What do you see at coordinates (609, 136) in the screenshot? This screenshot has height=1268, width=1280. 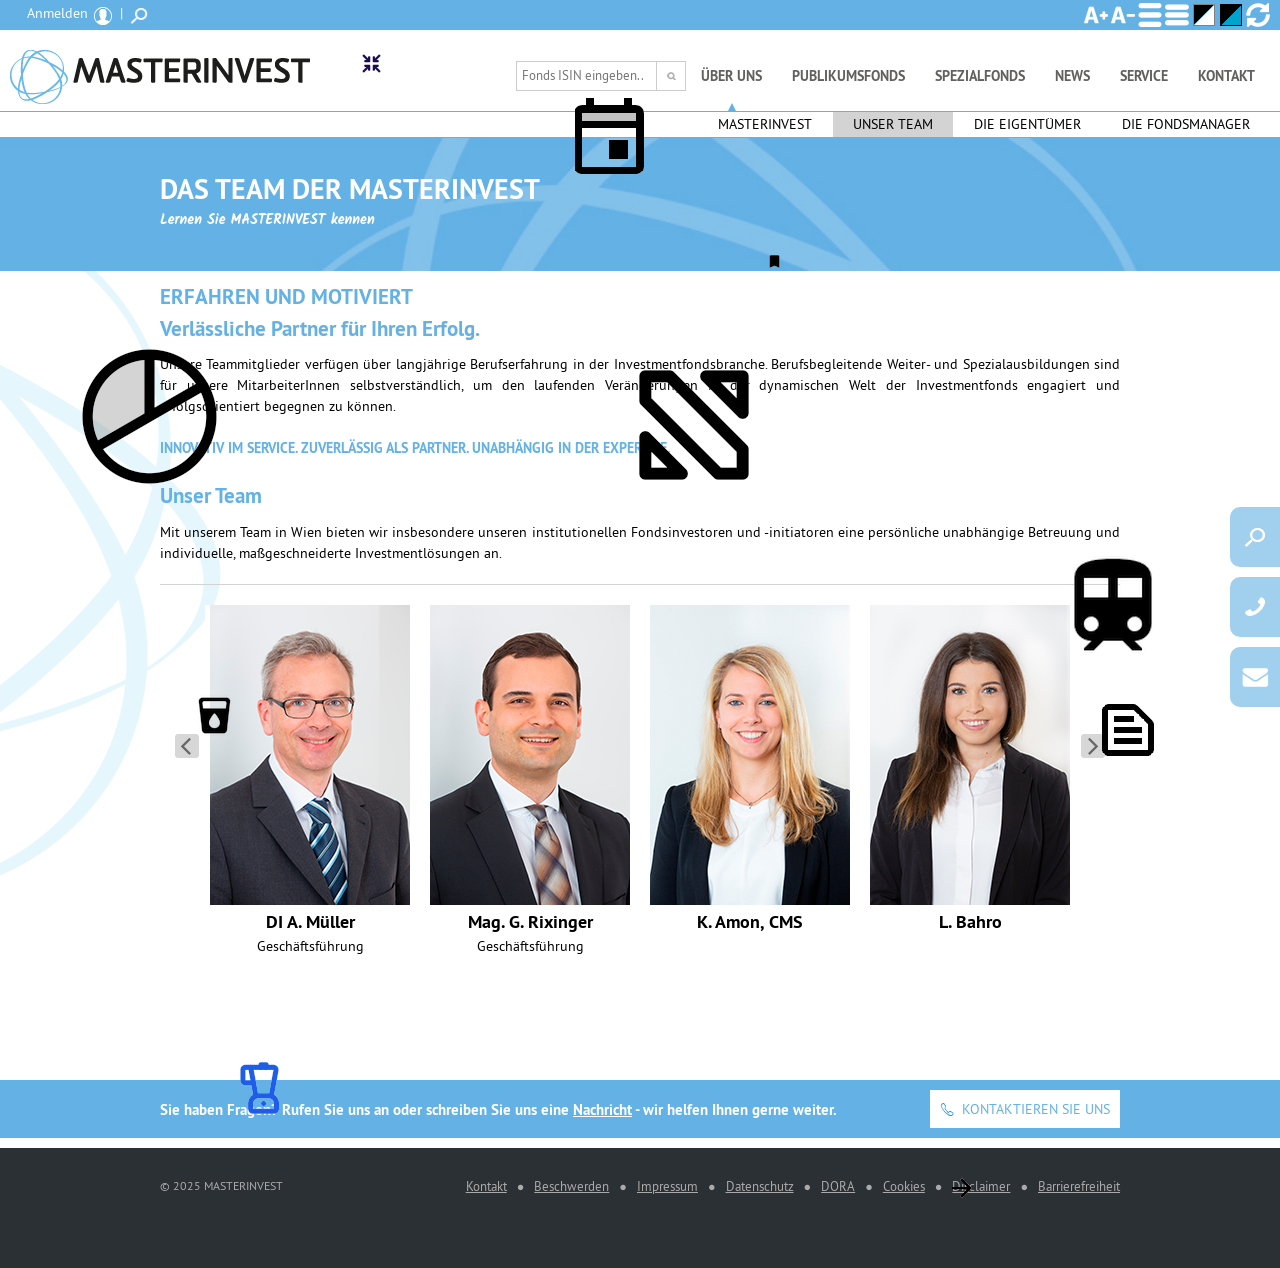 I see `view calendar events` at bounding box center [609, 136].